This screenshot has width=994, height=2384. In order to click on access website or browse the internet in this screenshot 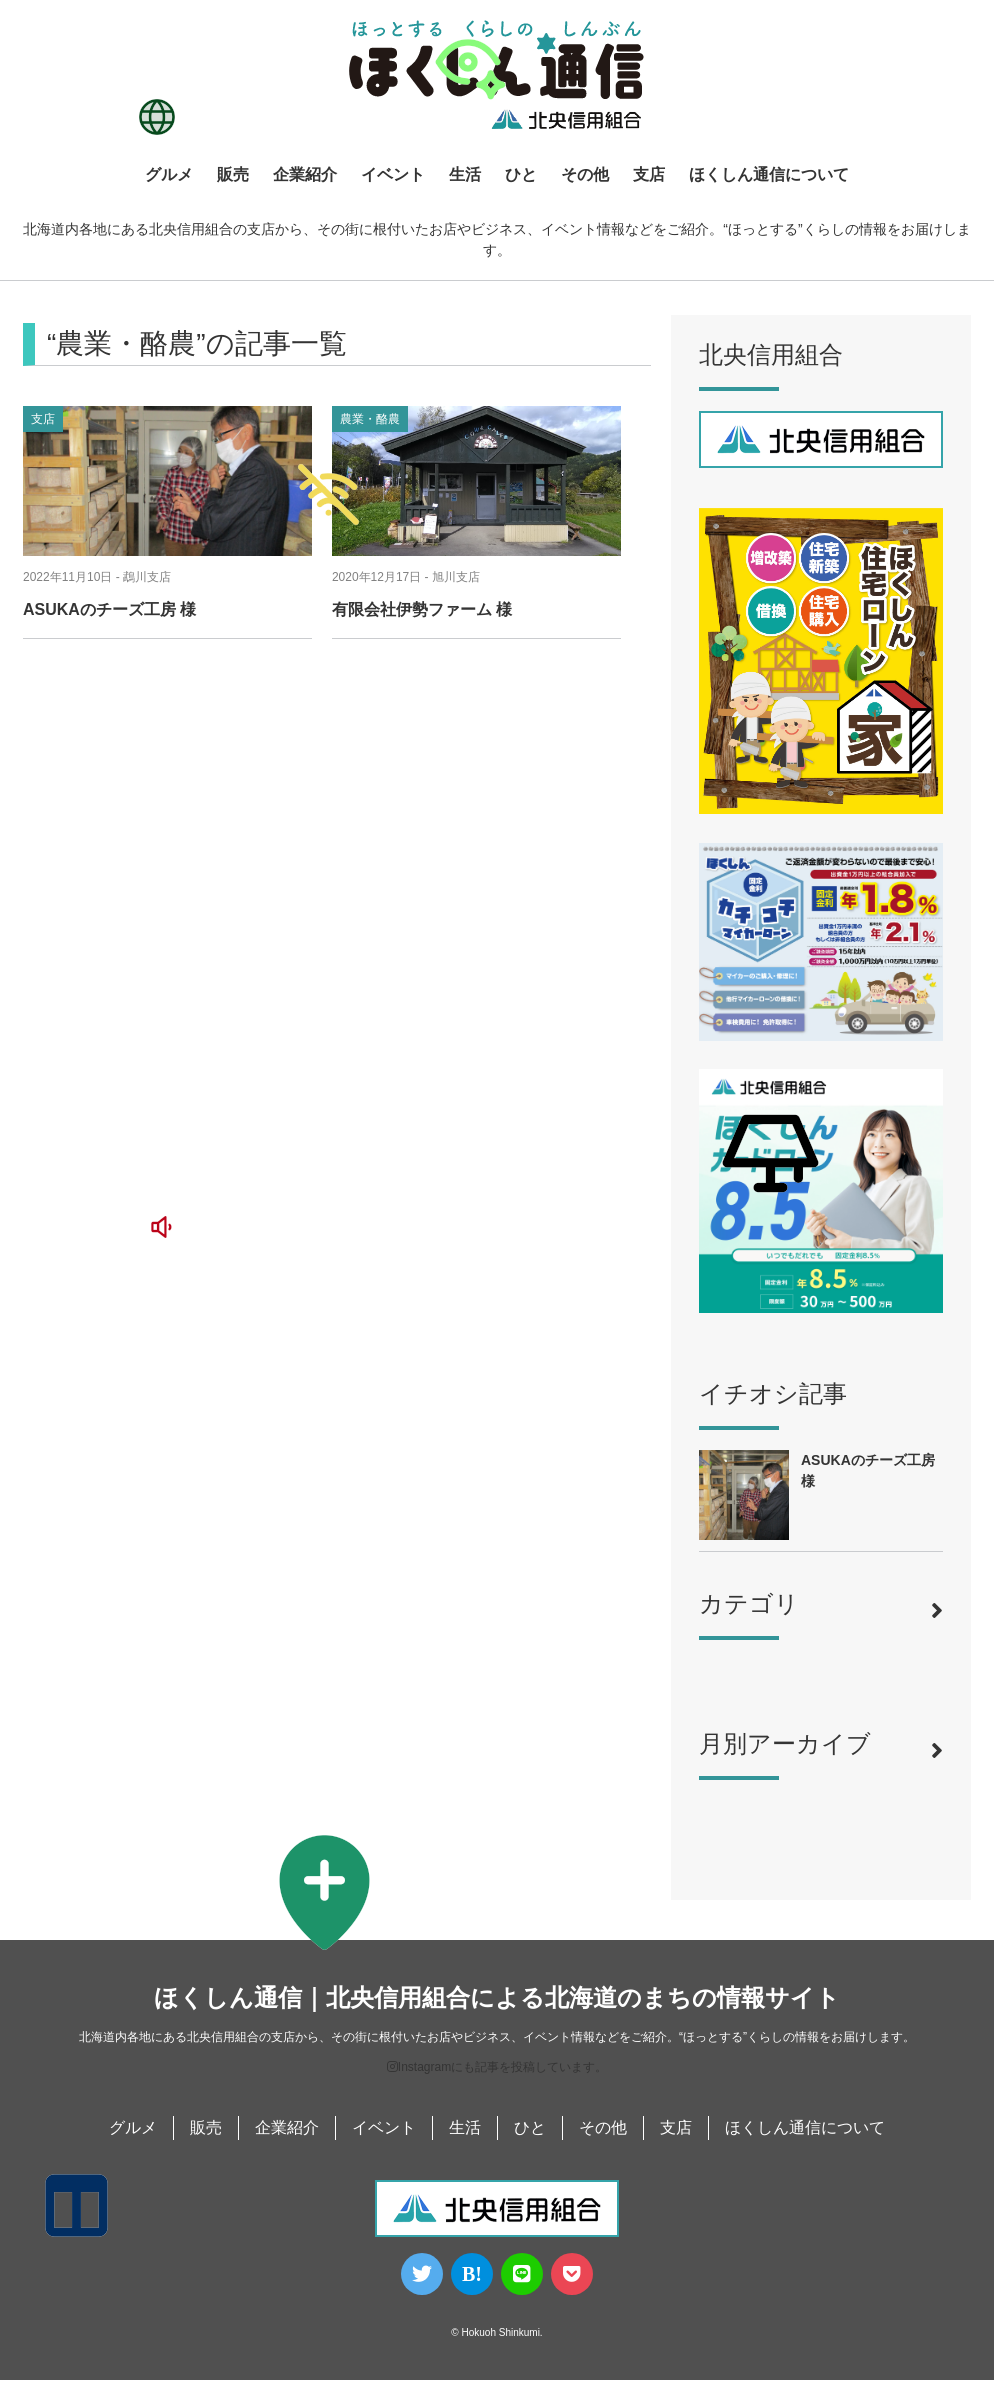, I will do `click(157, 117)`.